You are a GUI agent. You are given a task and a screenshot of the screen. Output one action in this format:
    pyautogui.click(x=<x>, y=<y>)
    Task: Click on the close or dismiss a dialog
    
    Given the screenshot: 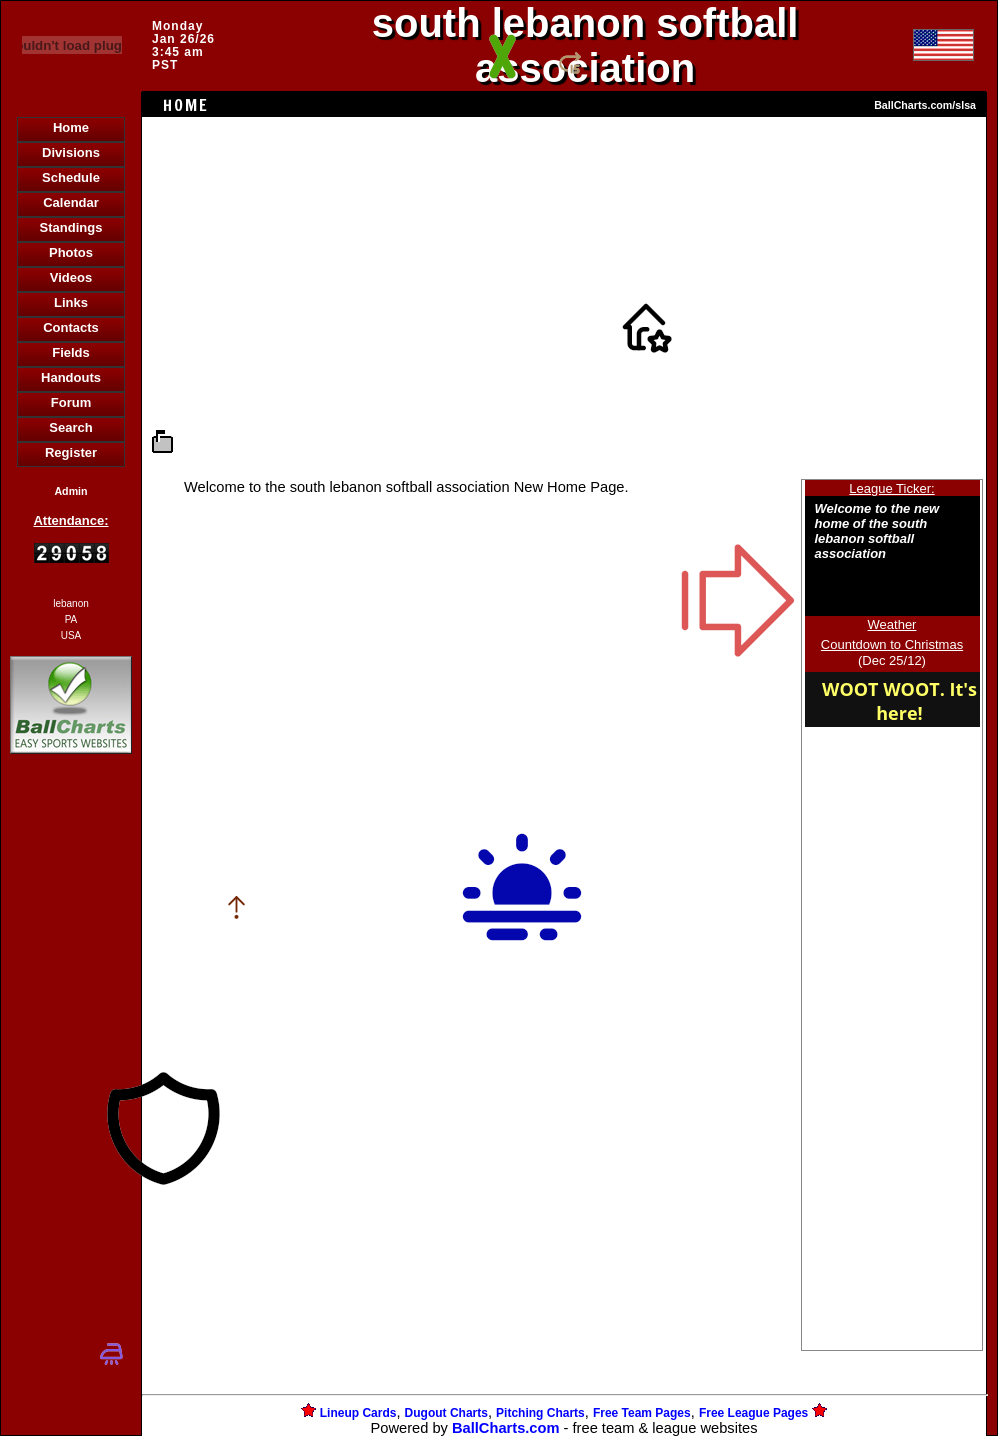 What is the action you would take?
    pyautogui.click(x=502, y=56)
    